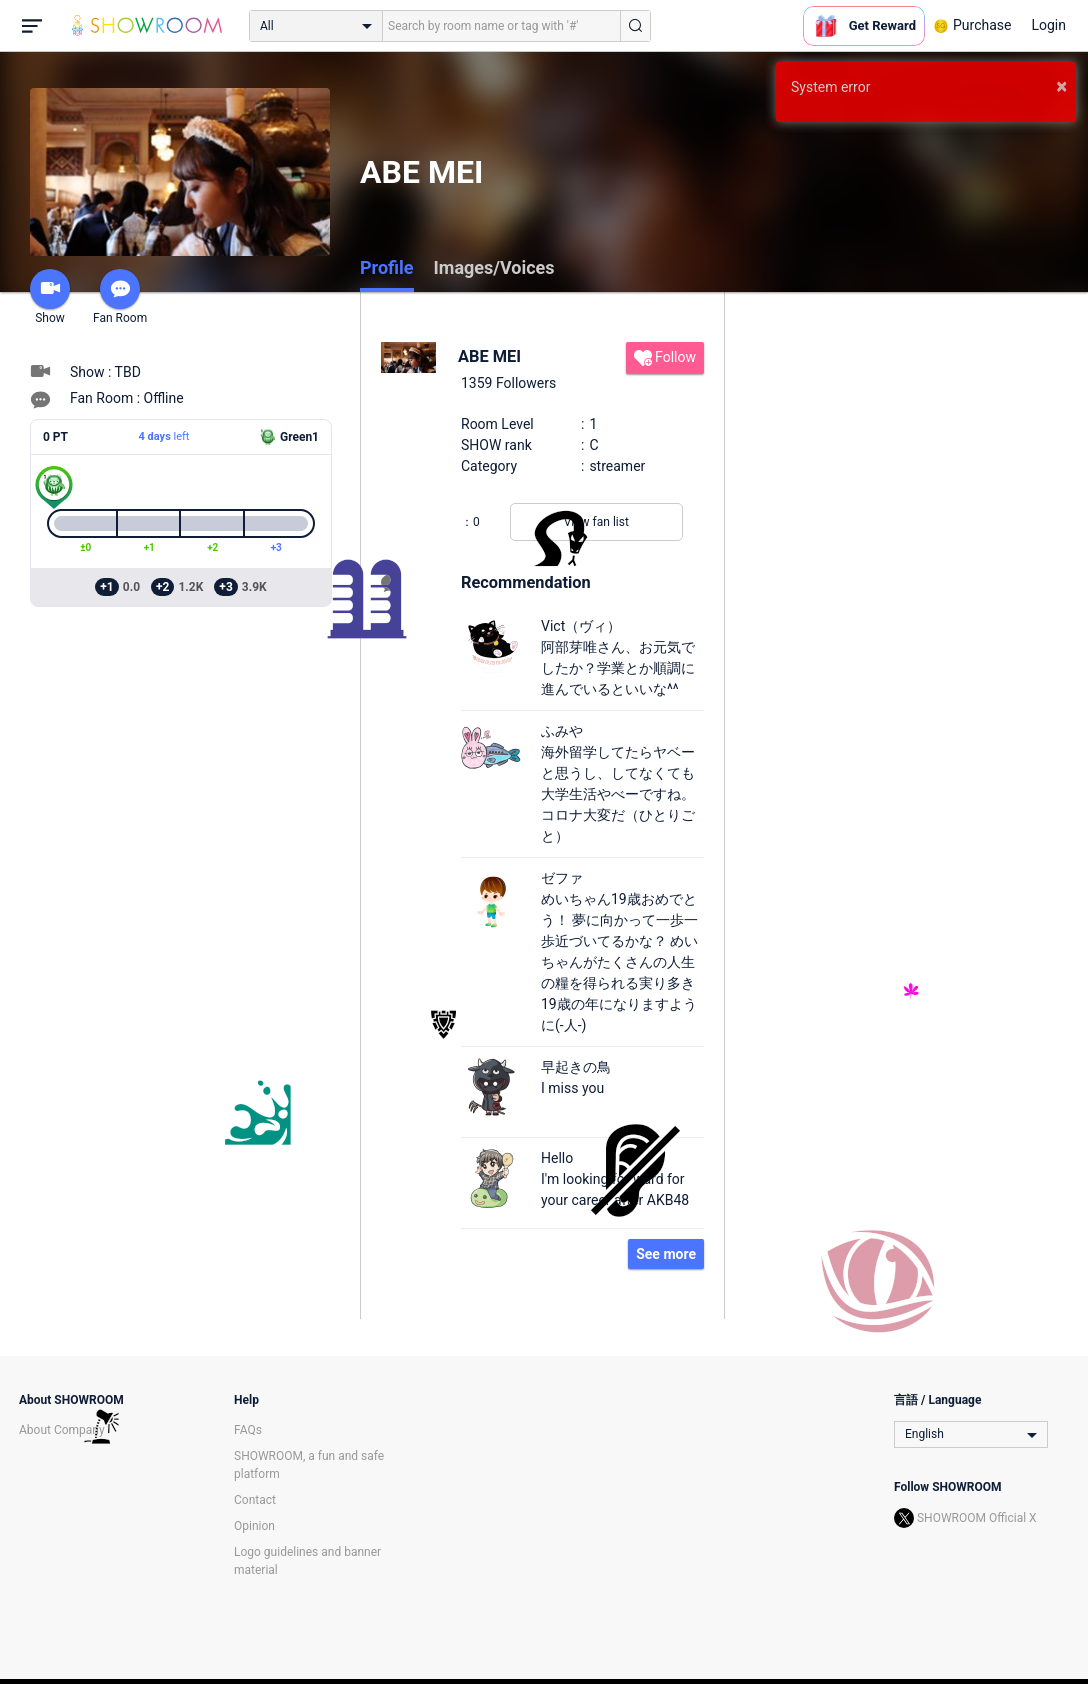 Image resolution: width=1088 pixels, height=1684 pixels. I want to click on nature or plant category indicator, so click(911, 990).